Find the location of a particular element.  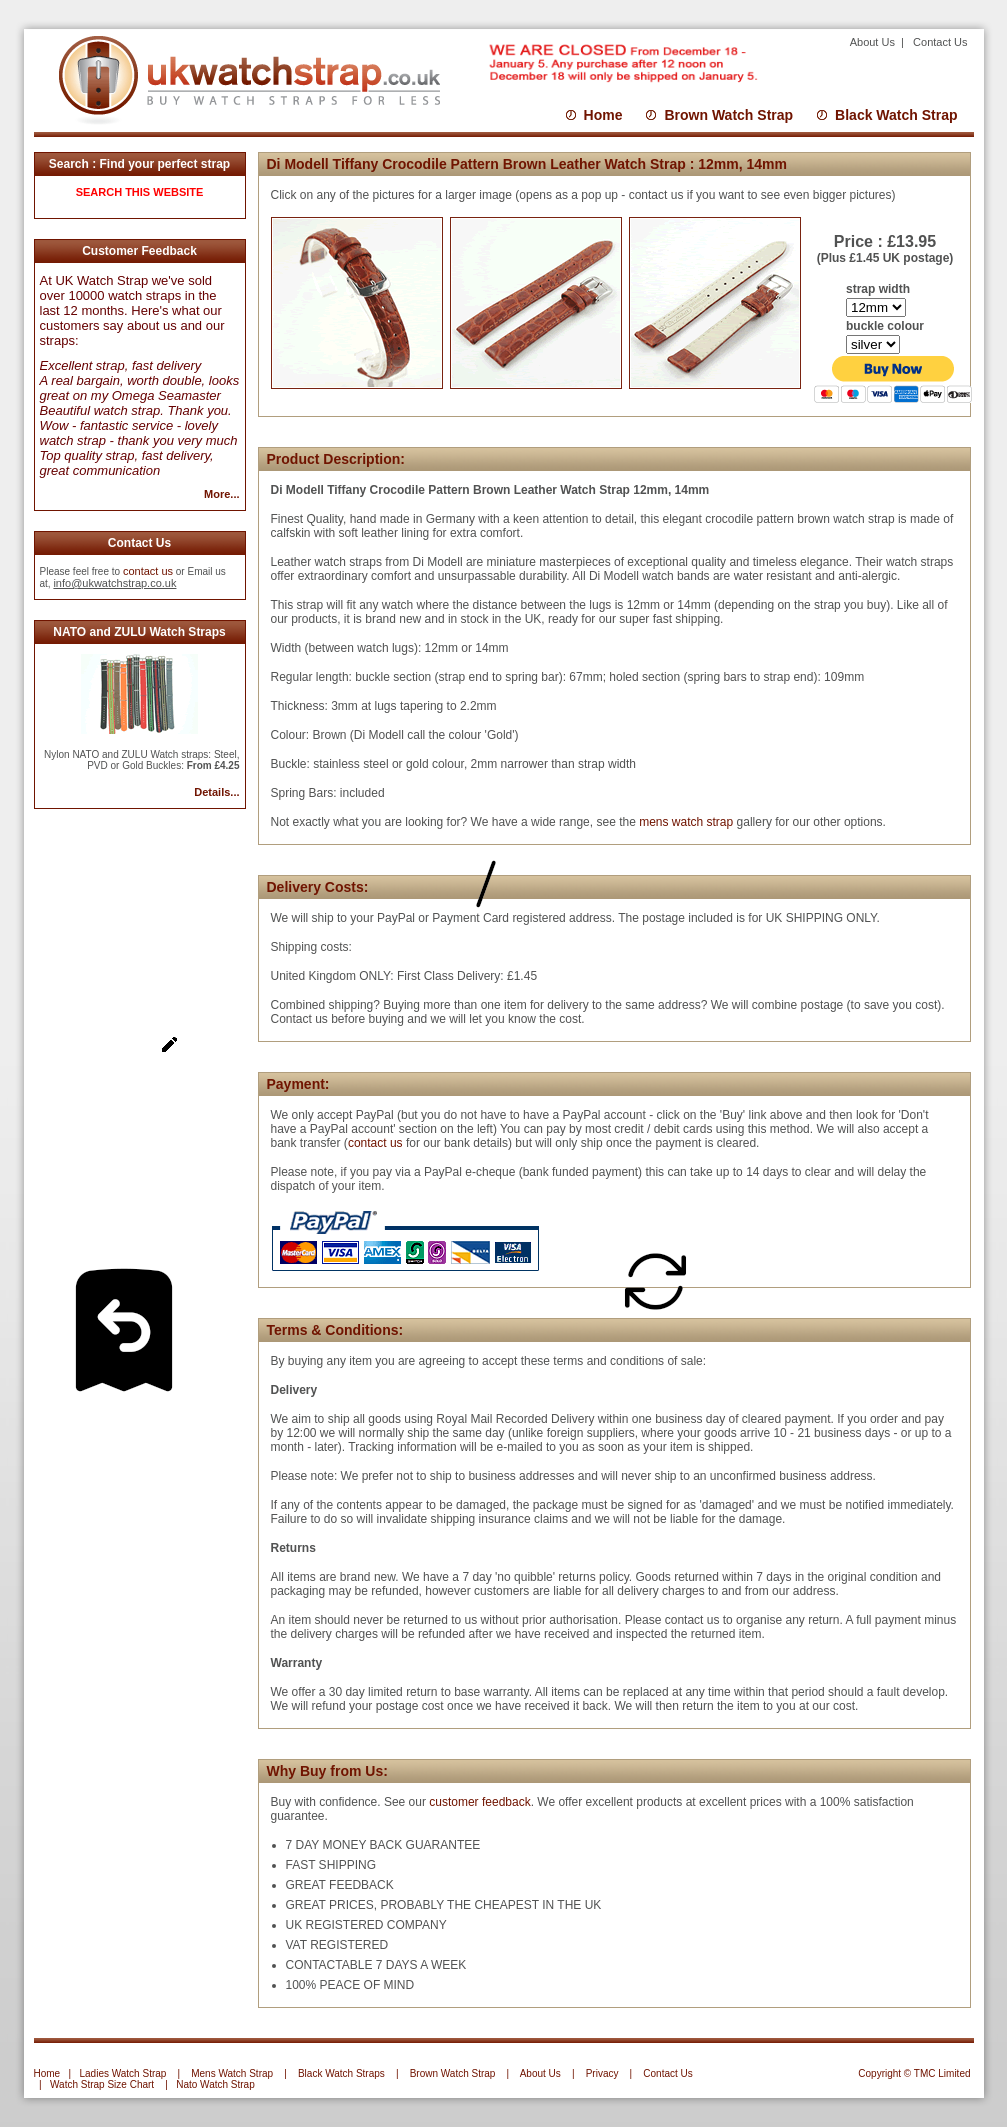

refresh or reload content is located at coordinates (655, 1281).